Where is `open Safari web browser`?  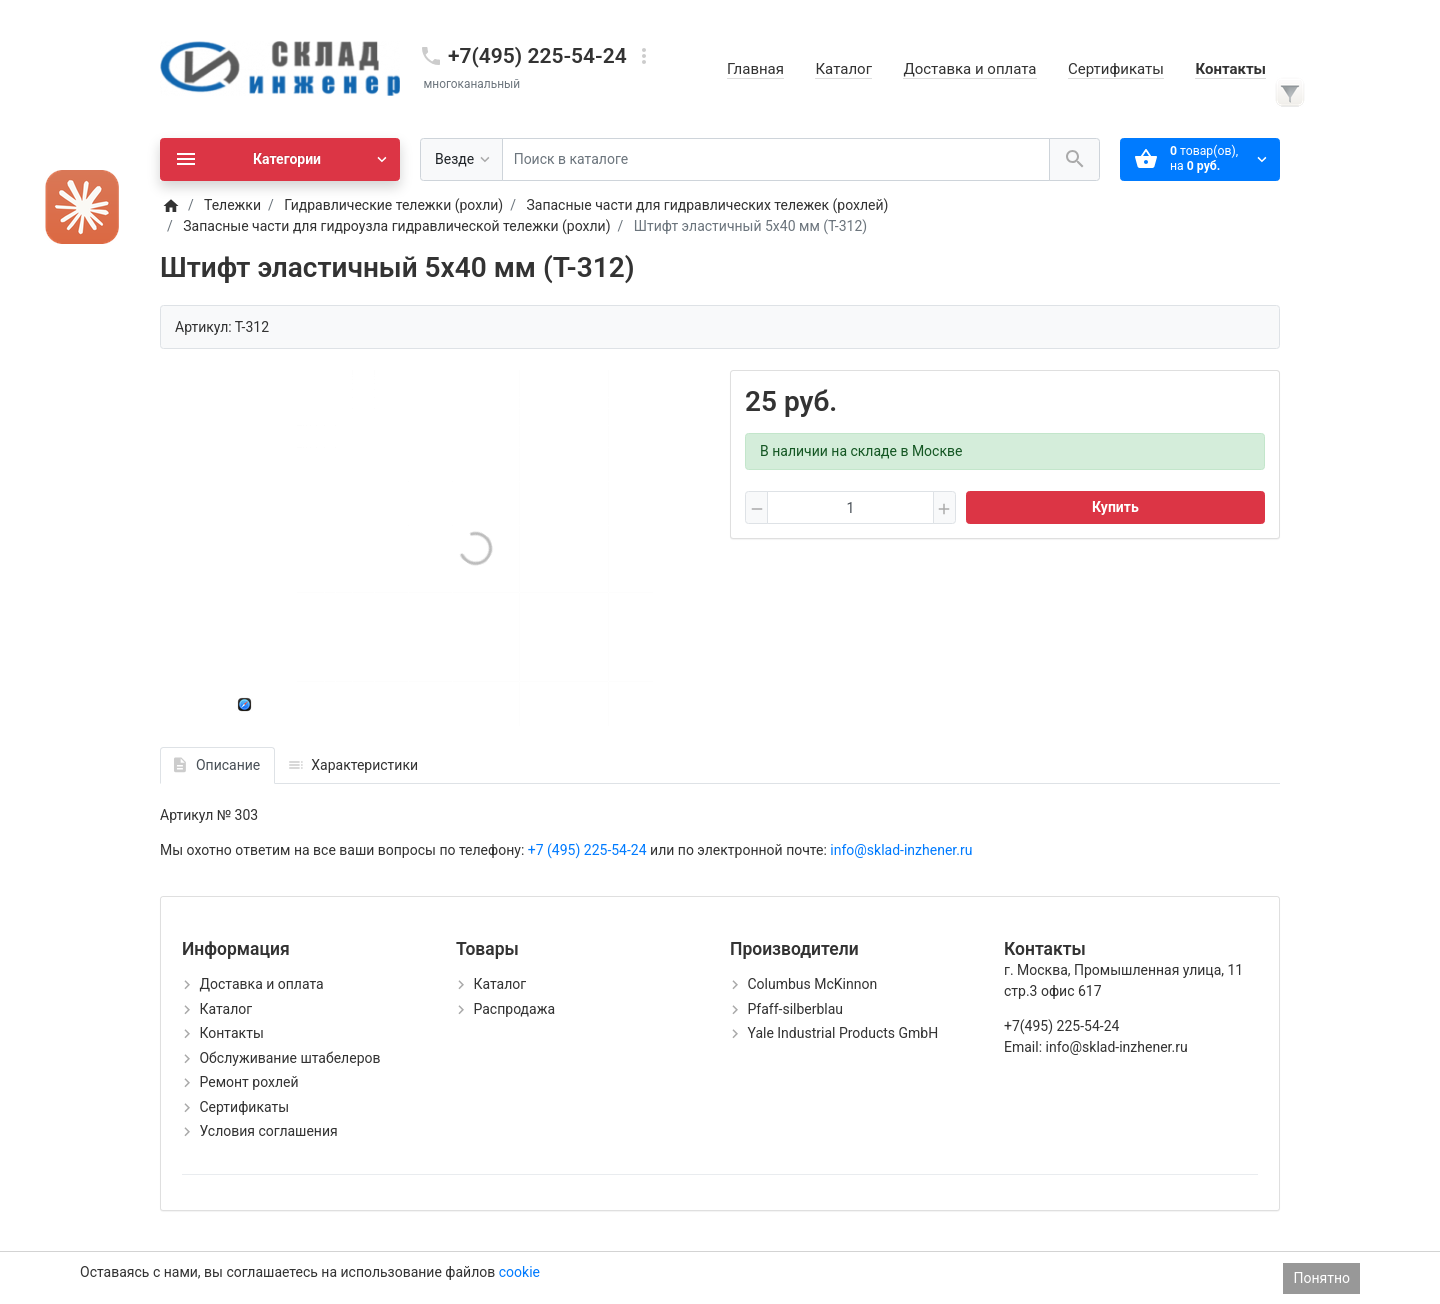 open Safari web browser is located at coordinates (244, 704).